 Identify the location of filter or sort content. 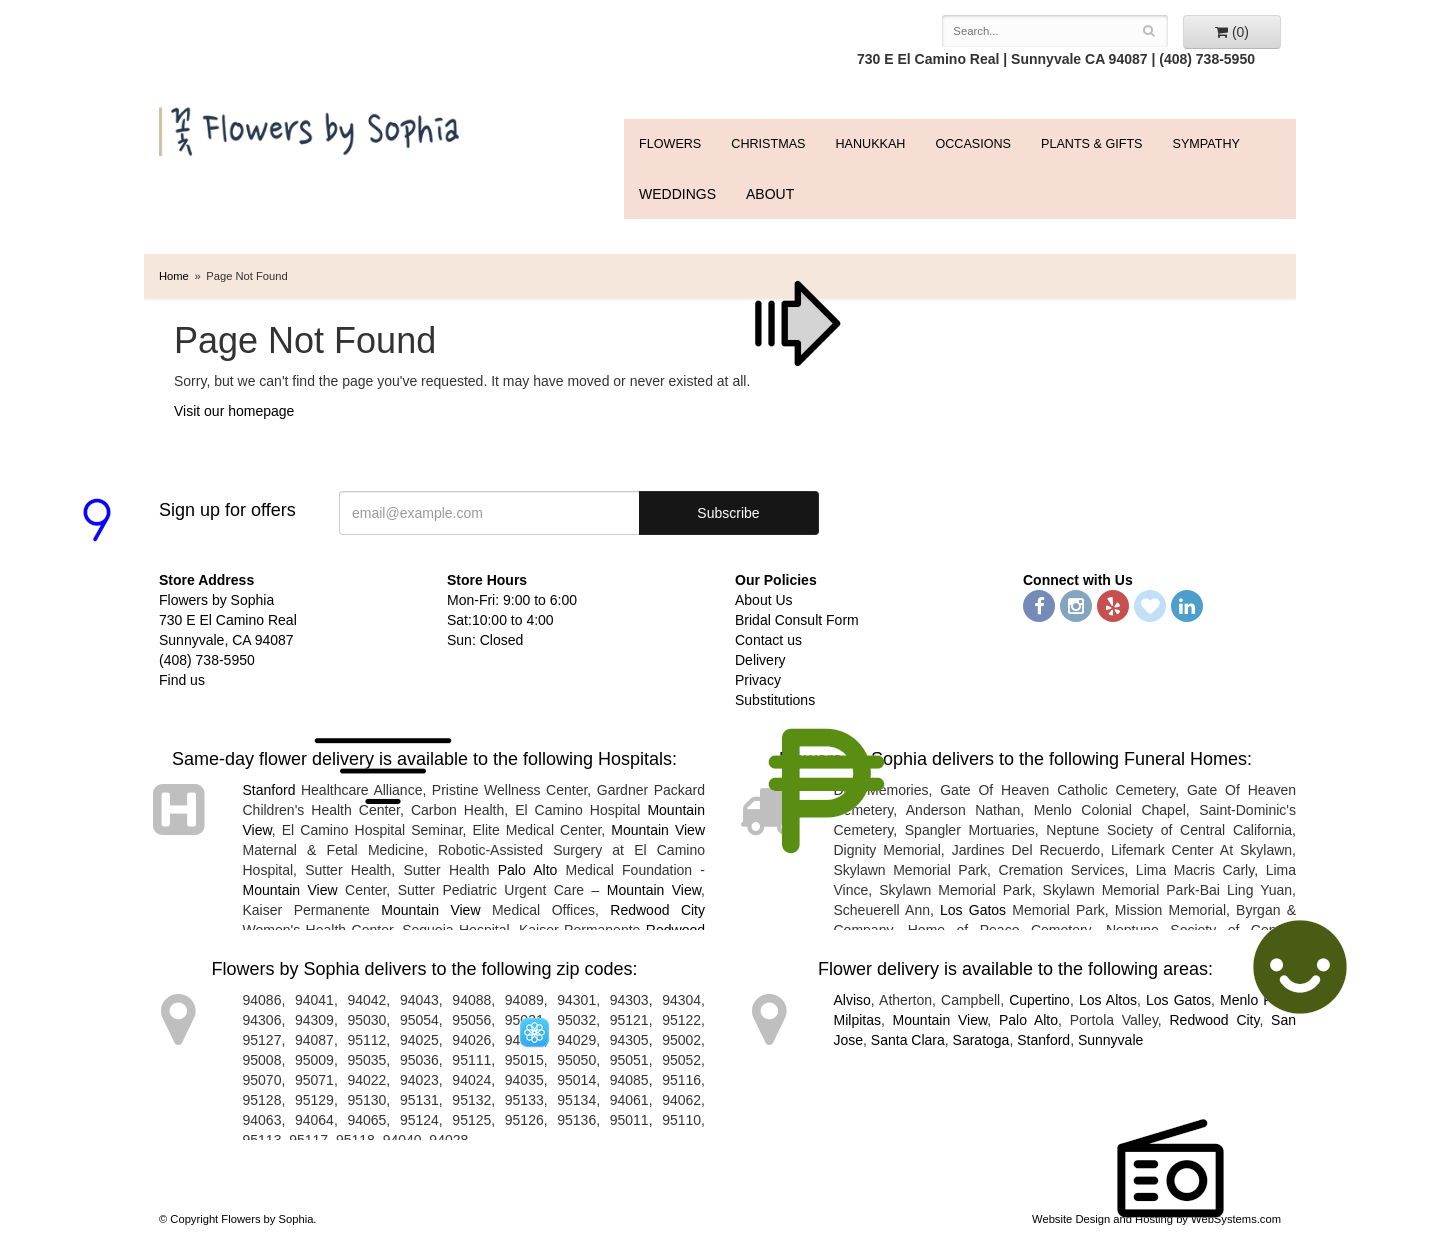
(383, 766).